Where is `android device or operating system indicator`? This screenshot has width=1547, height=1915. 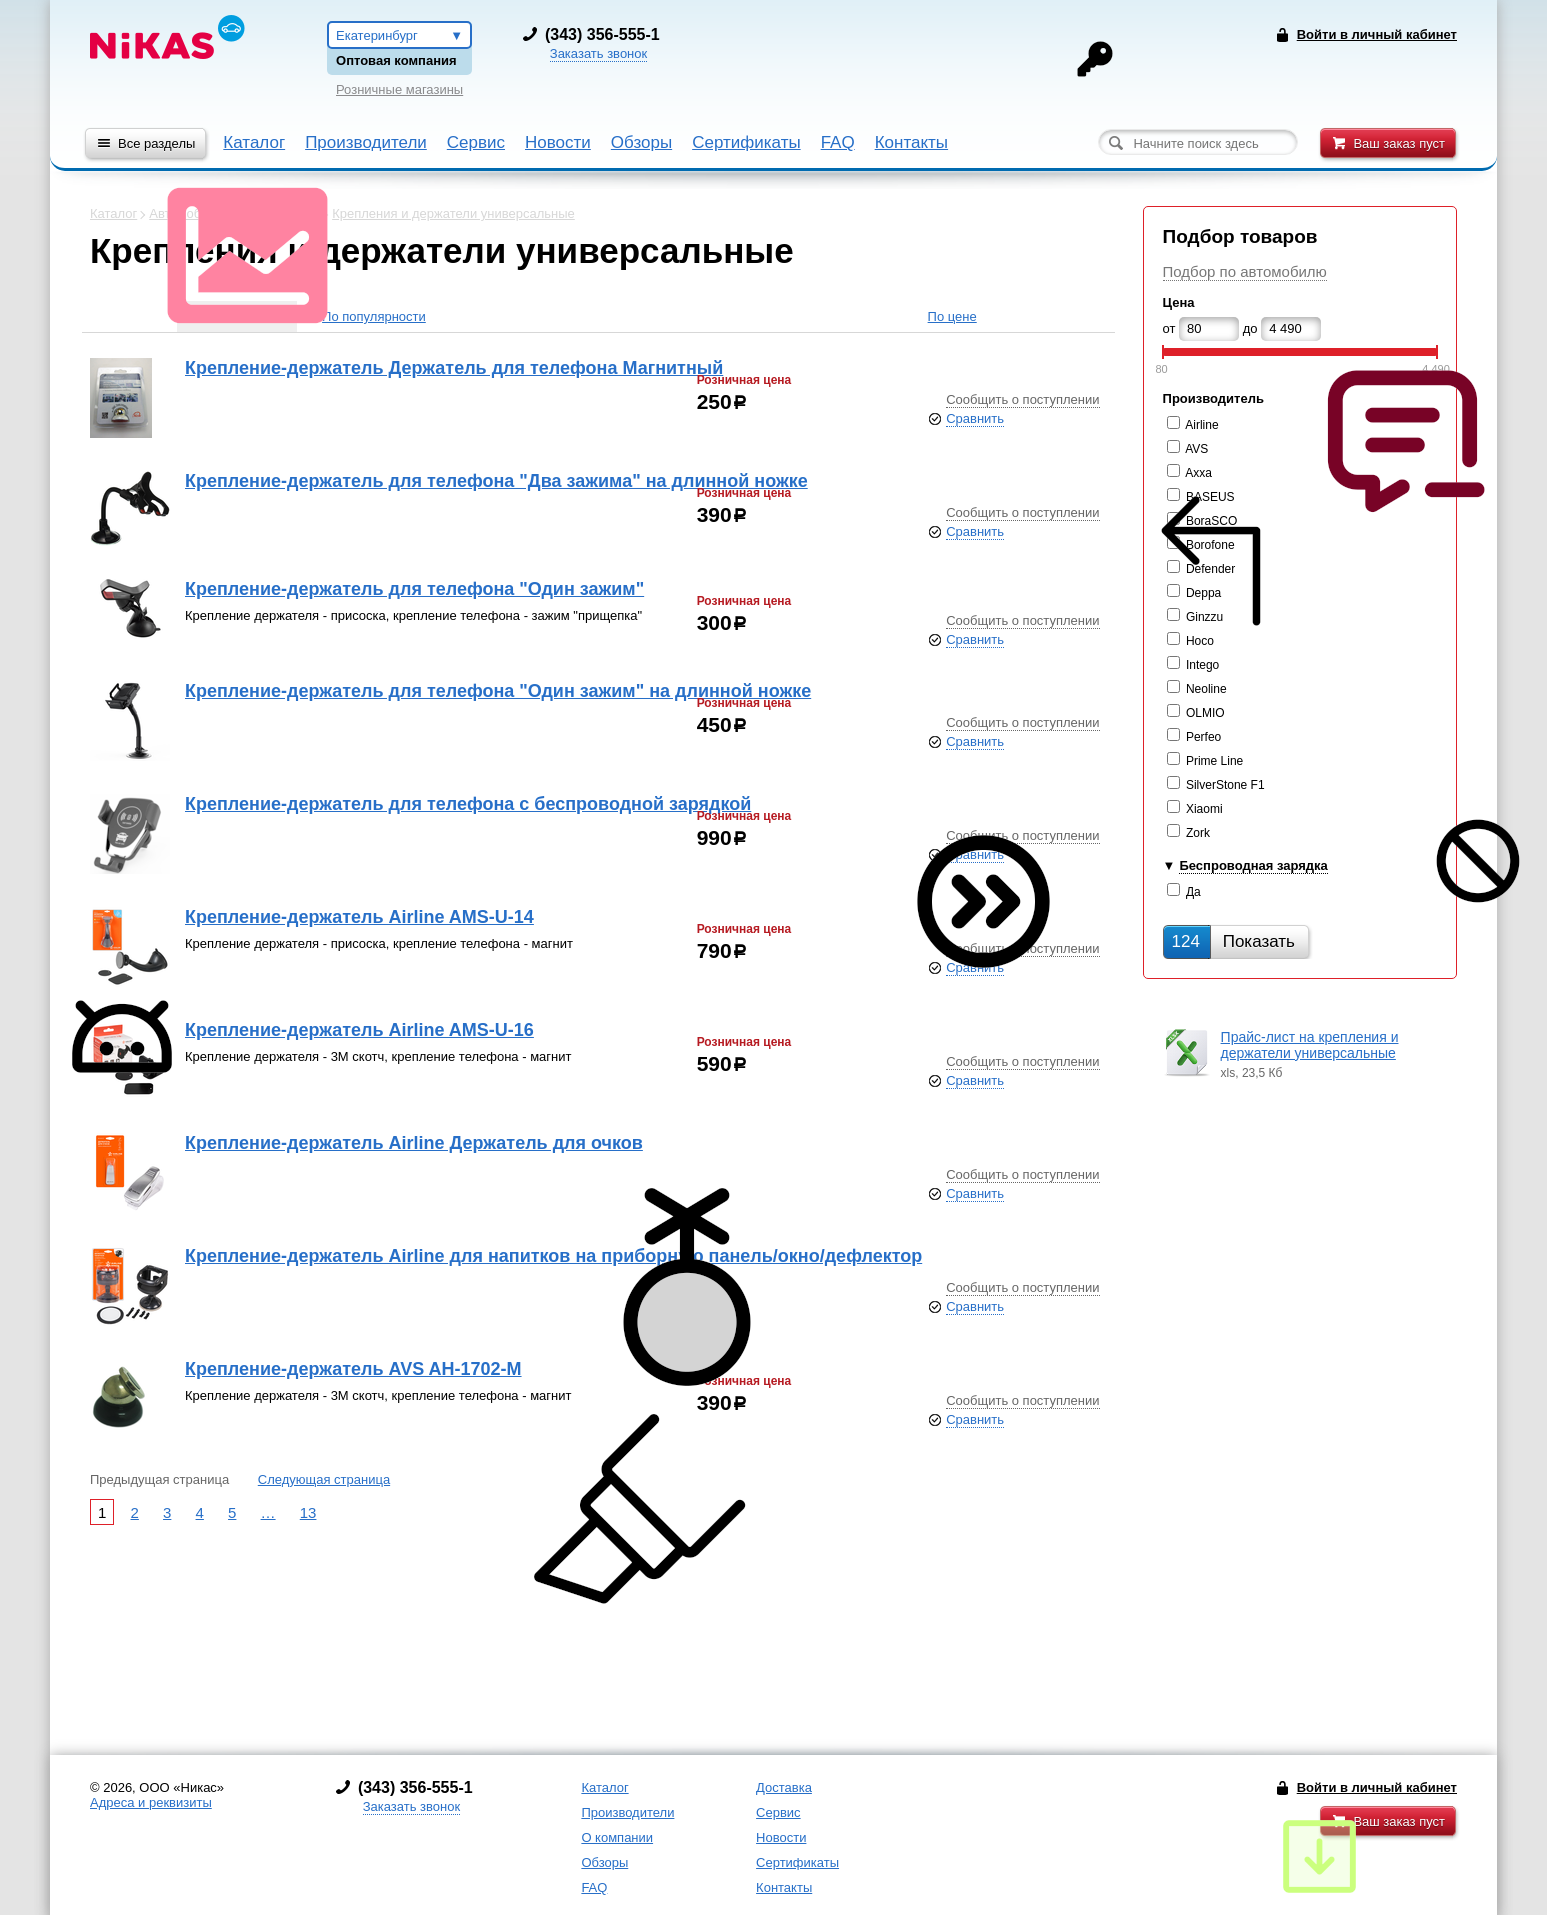
android device or operating system indicator is located at coordinates (122, 1040).